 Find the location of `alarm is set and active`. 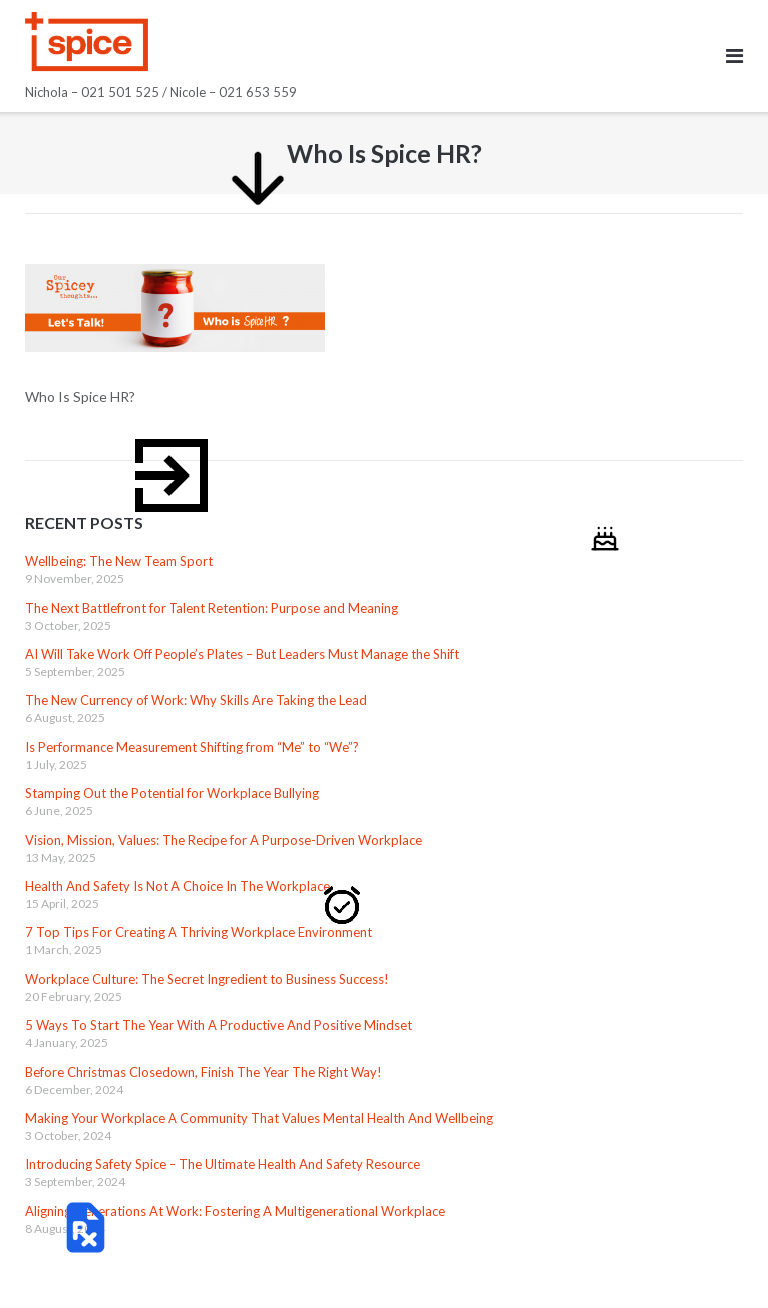

alarm is set and active is located at coordinates (342, 905).